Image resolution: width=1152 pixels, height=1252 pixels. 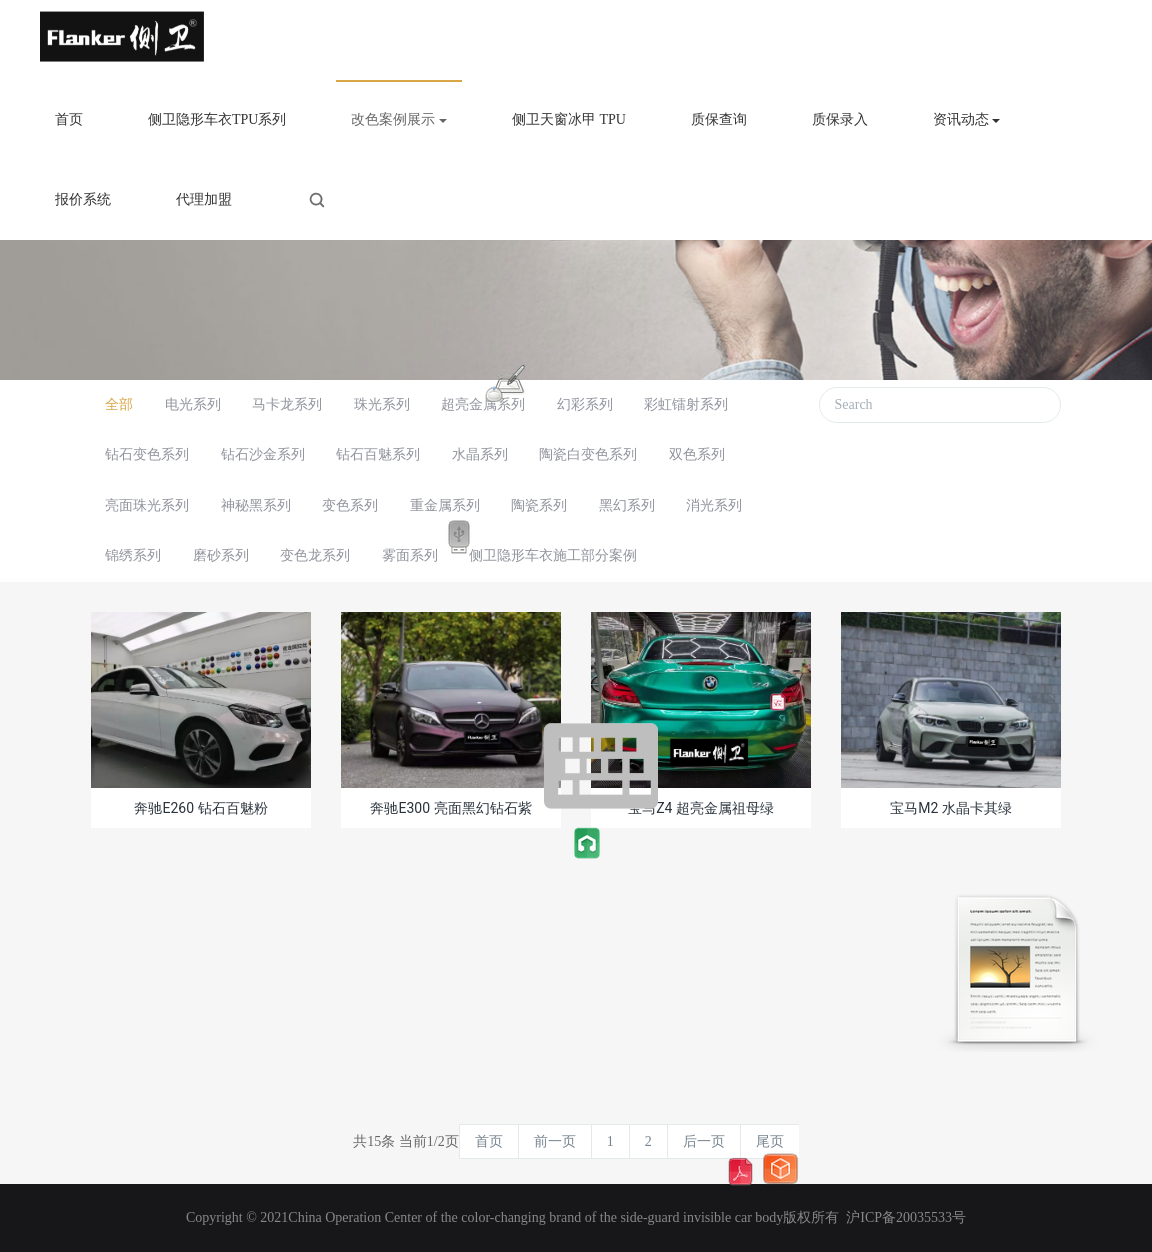 What do you see at coordinates (778, 702) in the screenshot?
I see `libreoffice math formula file` at bounding box center [778, 702].